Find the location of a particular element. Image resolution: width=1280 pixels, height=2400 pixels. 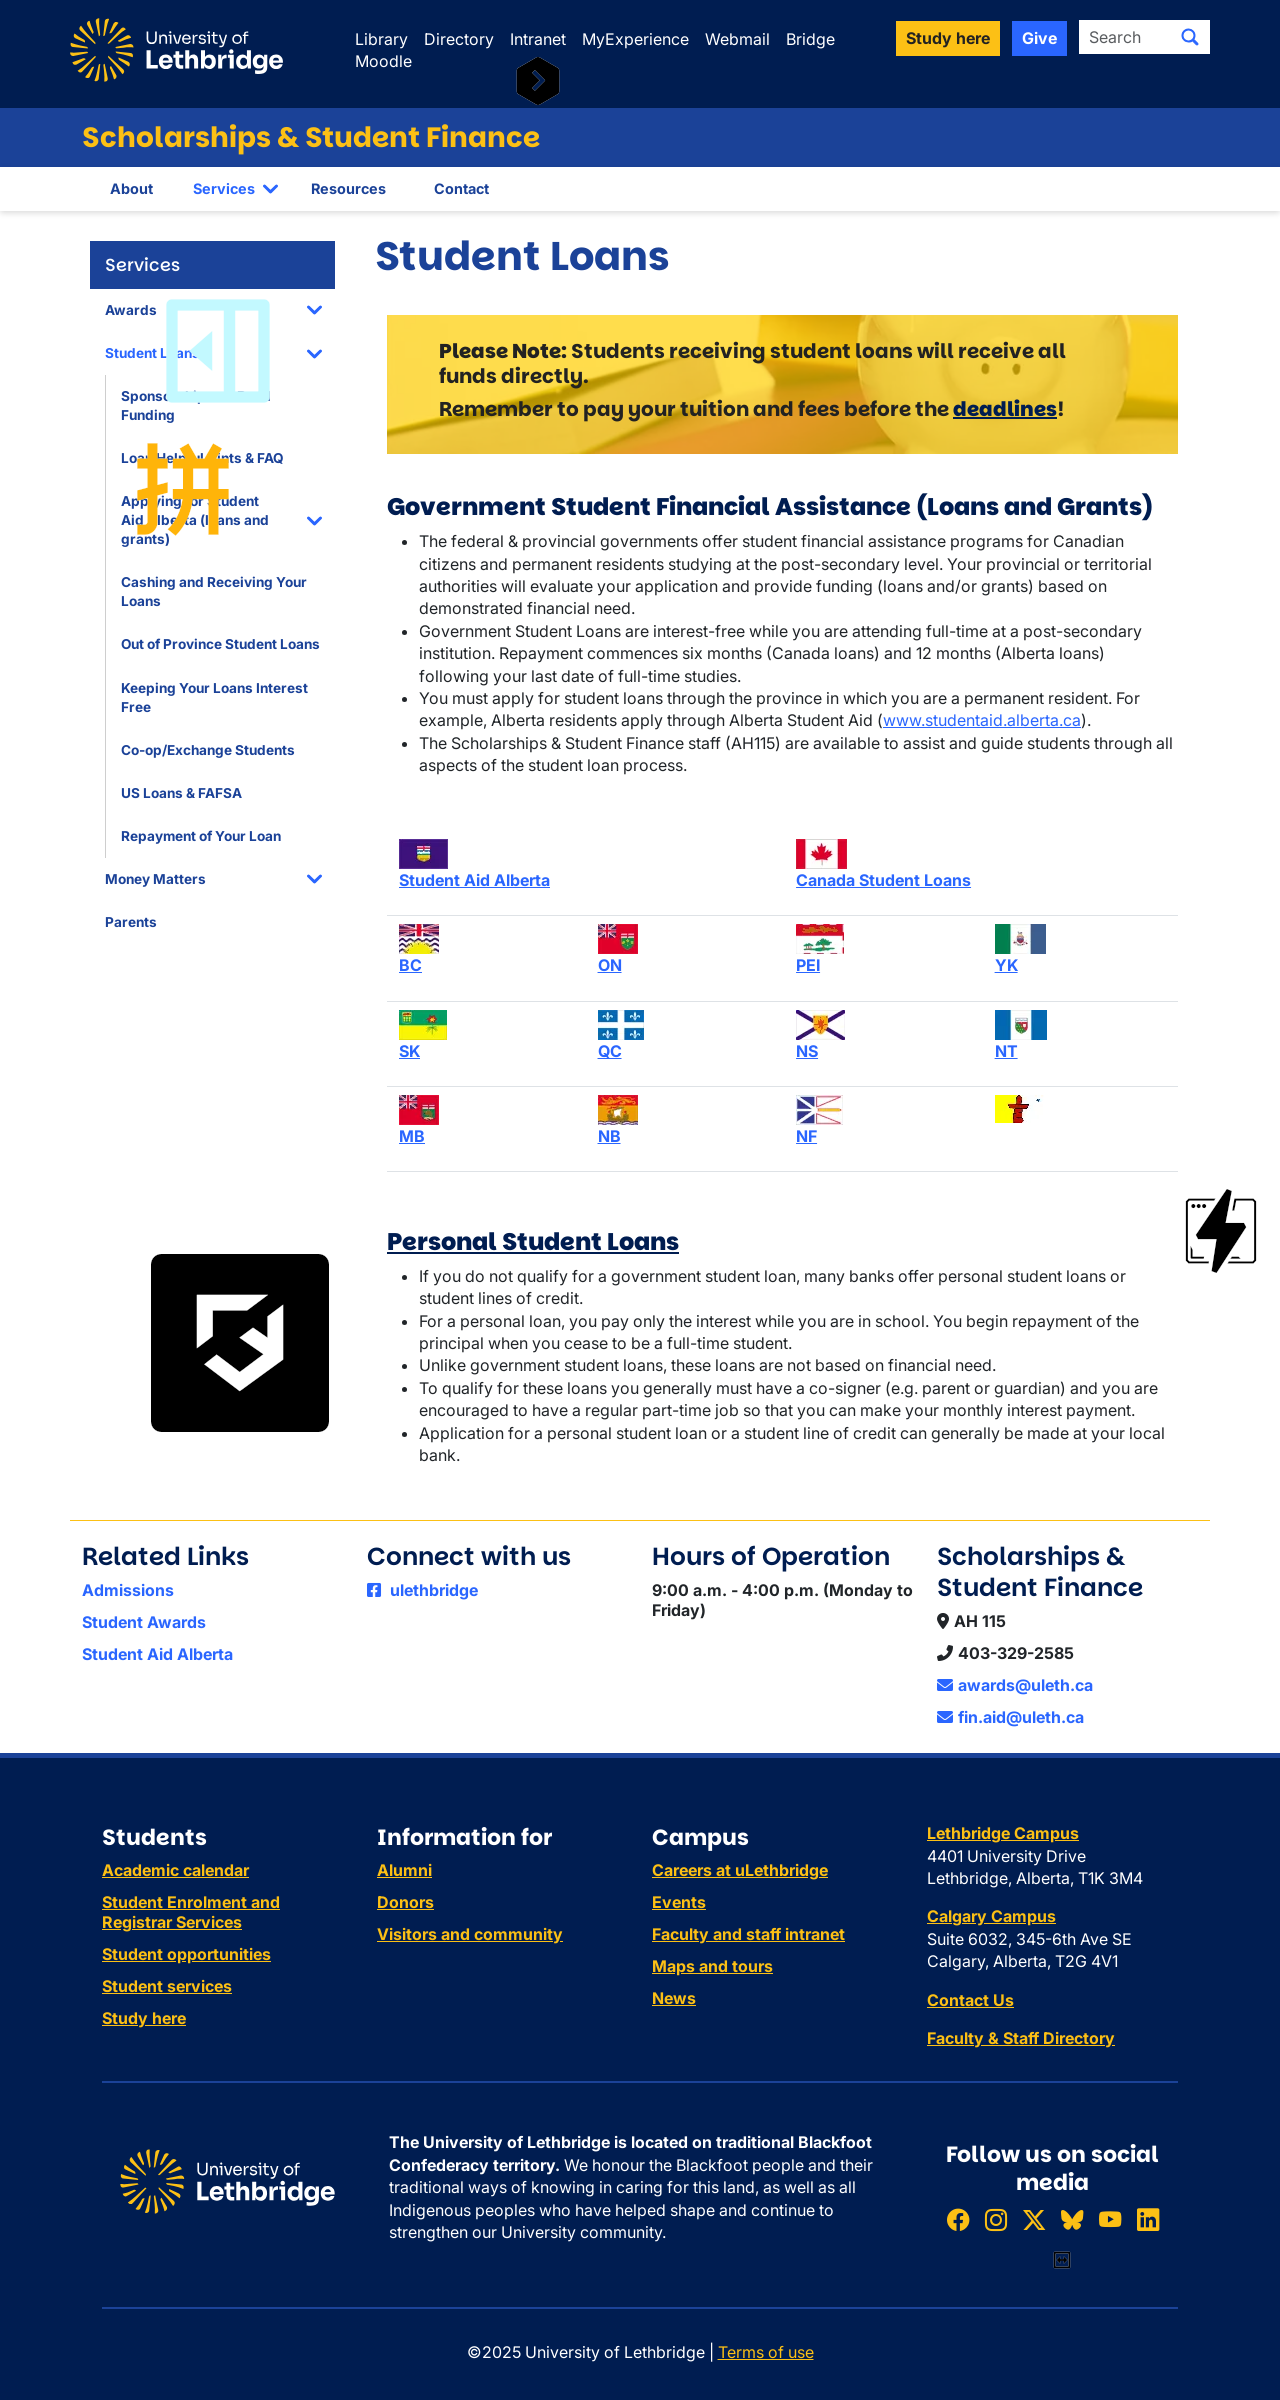

collapse the sidebar panel is located at coordinates (218, 351).